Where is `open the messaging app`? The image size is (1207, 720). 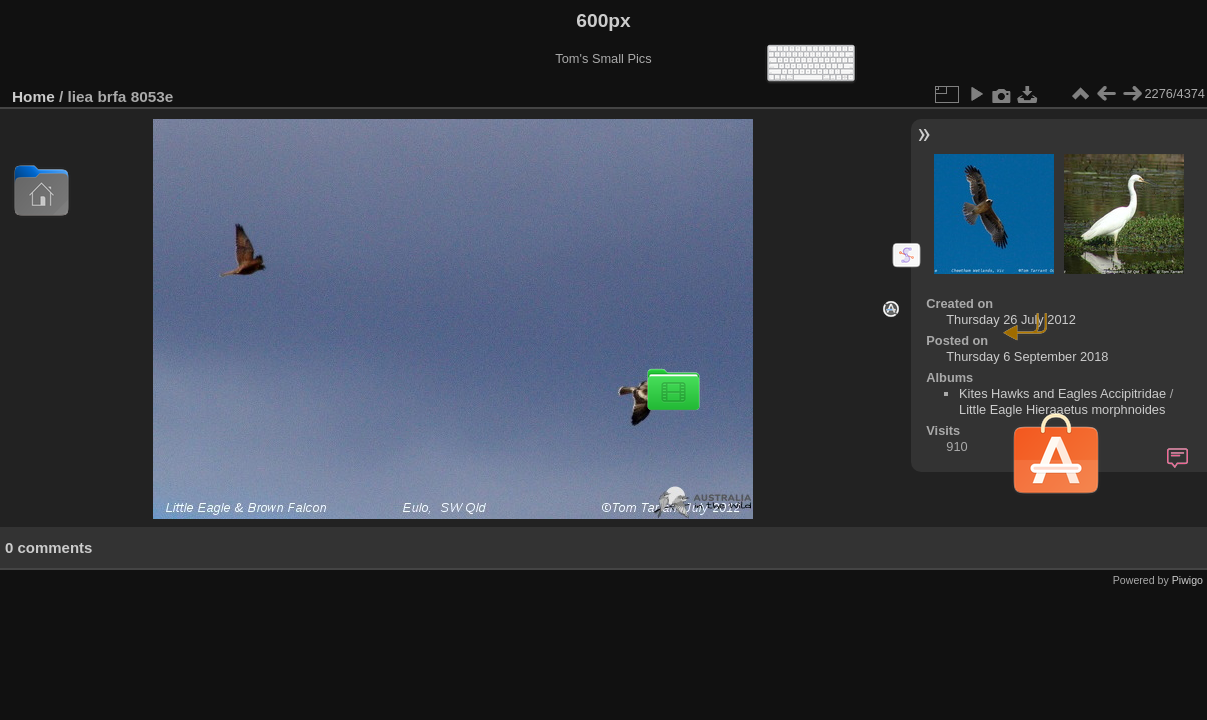
open the messaging app is located at coordinates (1177, 457).